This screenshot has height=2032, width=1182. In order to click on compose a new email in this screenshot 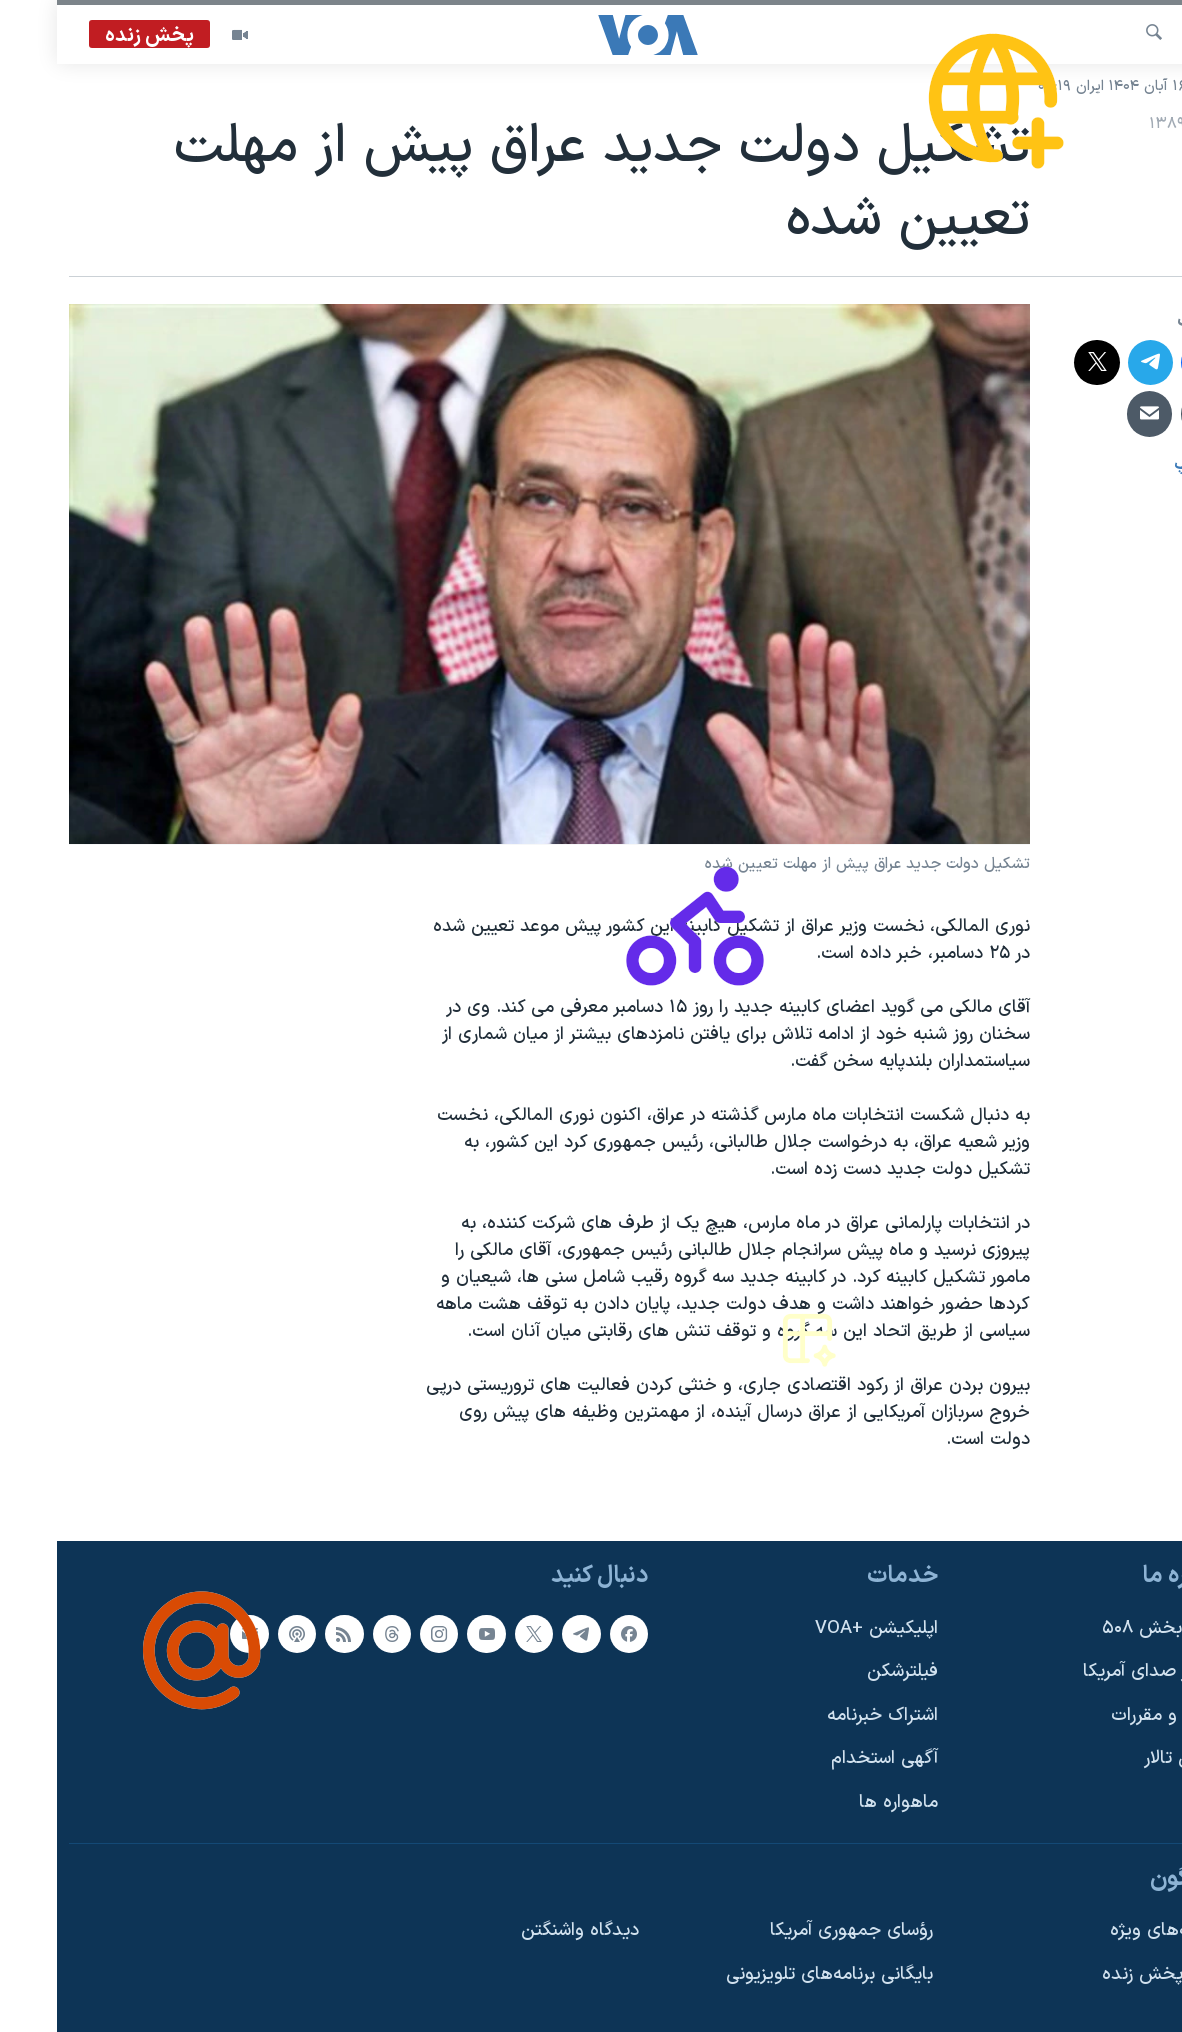, I will do `click(201, 1650)`.